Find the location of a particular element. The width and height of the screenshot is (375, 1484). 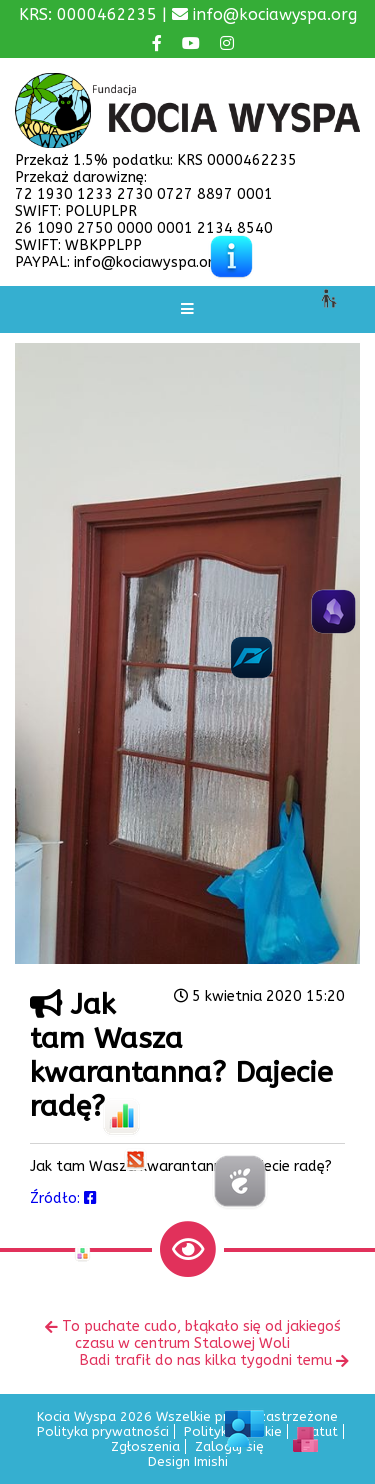

open calligra sheets spreadsheet application is located at coordinates (121, 1116).